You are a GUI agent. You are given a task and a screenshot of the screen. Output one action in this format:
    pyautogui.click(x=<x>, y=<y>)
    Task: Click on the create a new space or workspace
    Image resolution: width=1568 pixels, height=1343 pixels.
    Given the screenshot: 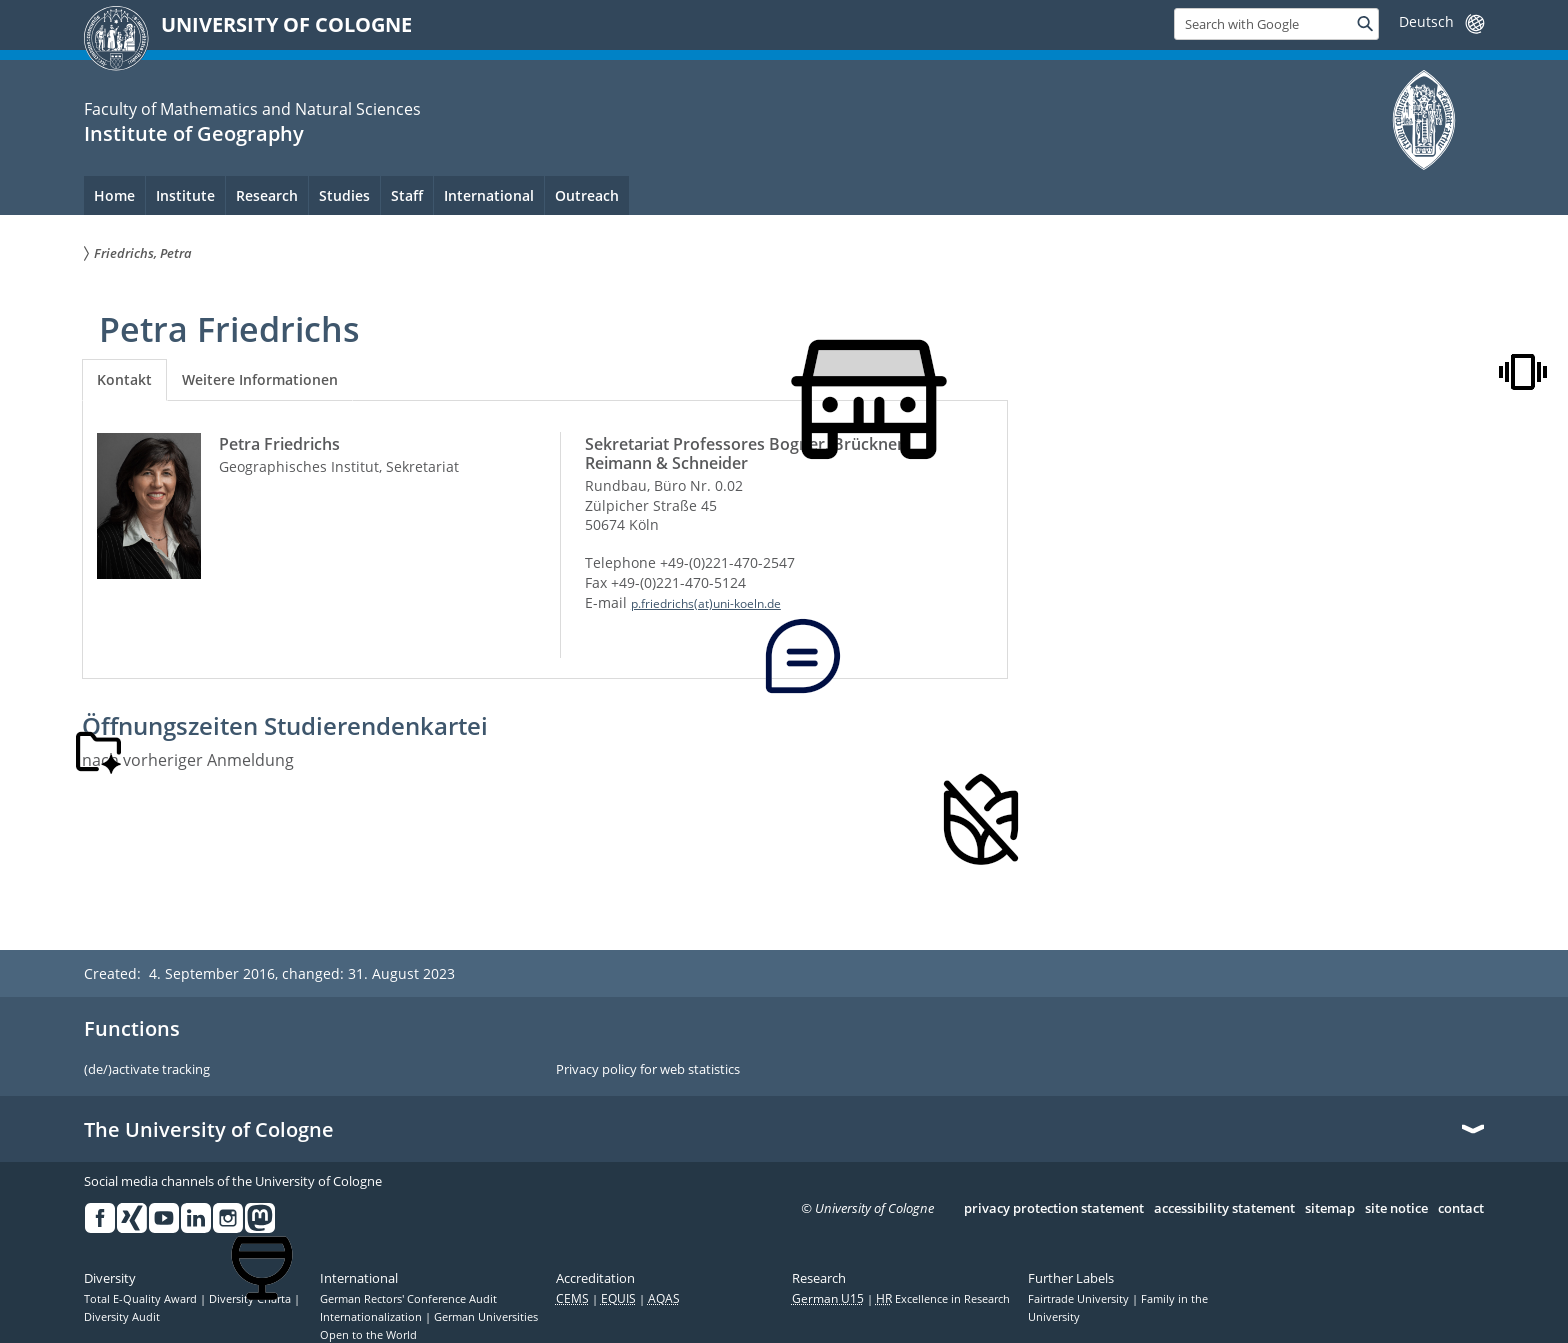 What is the action you would take?
    pyautogui.click(x=98, y=751)
    